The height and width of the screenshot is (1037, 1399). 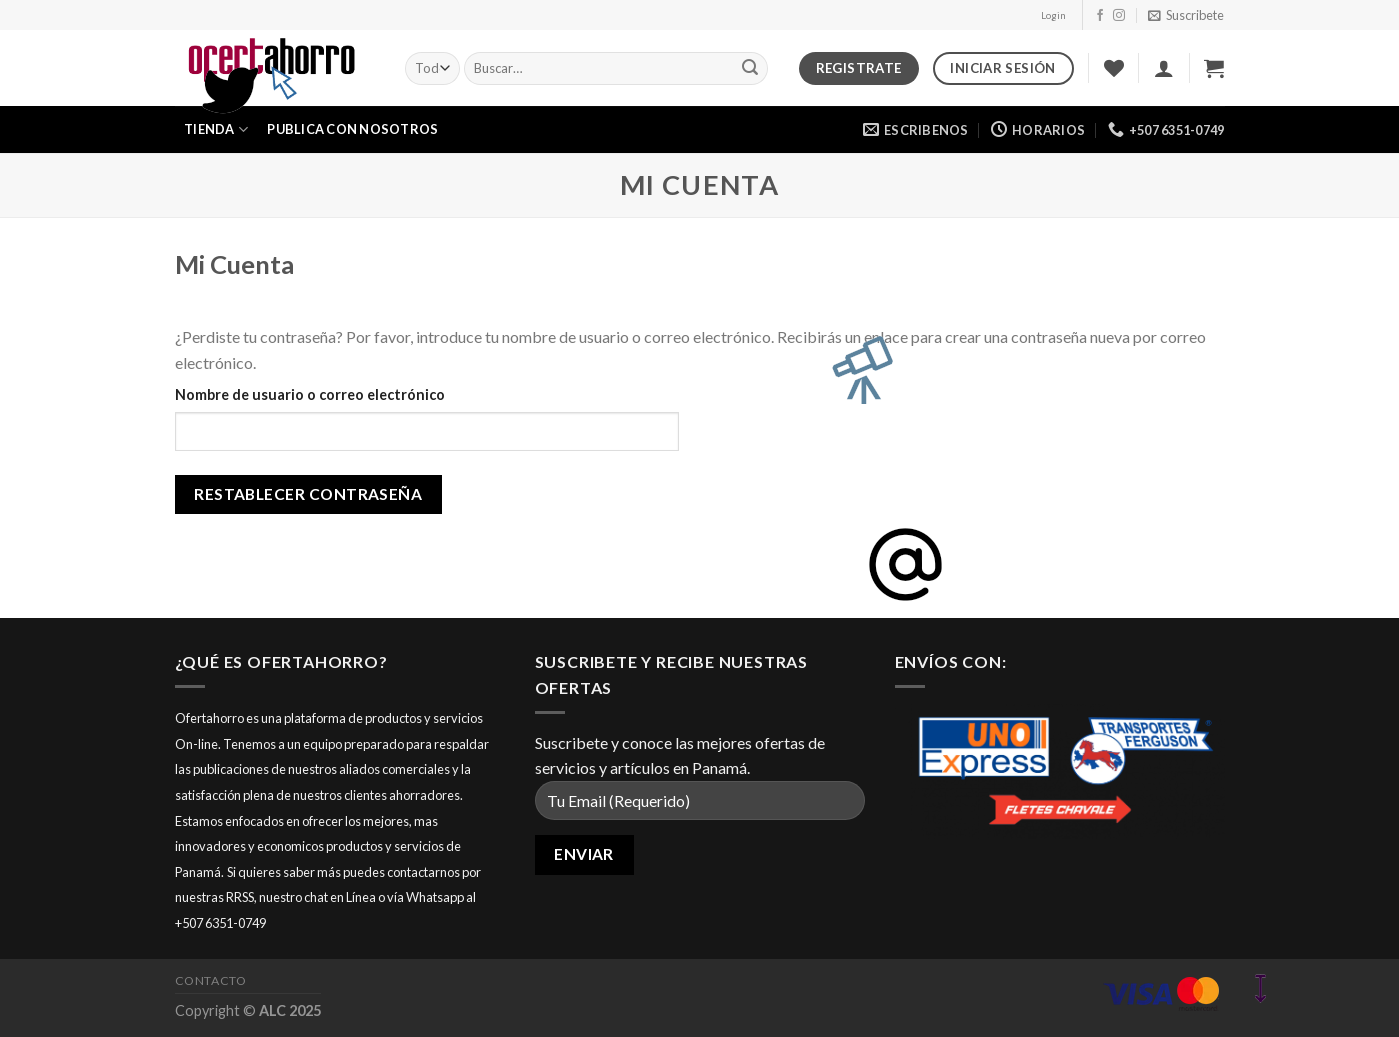 I want to click on share to twitter, so click(x=230, y=90).